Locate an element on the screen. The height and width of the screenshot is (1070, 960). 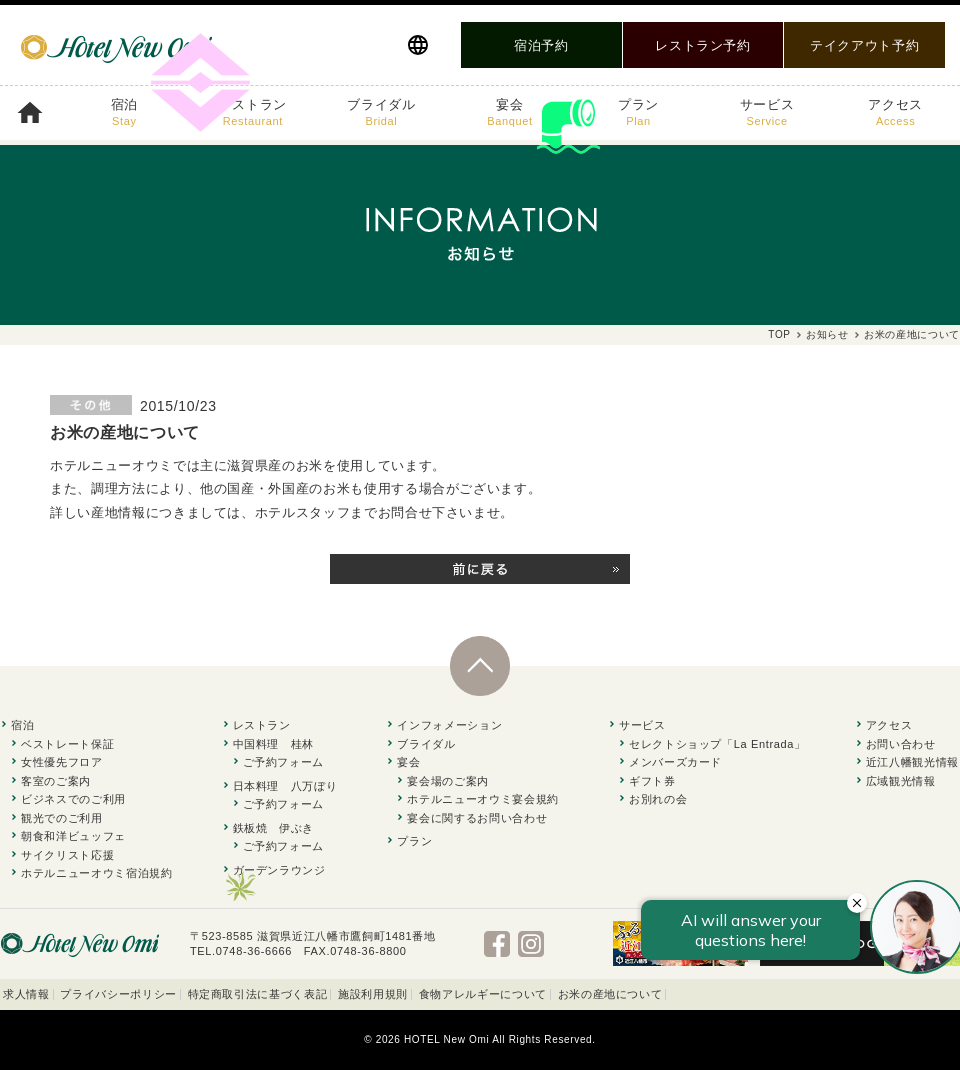
place a virtual marker or waypoint in-game is located at coordinates (200, 82).